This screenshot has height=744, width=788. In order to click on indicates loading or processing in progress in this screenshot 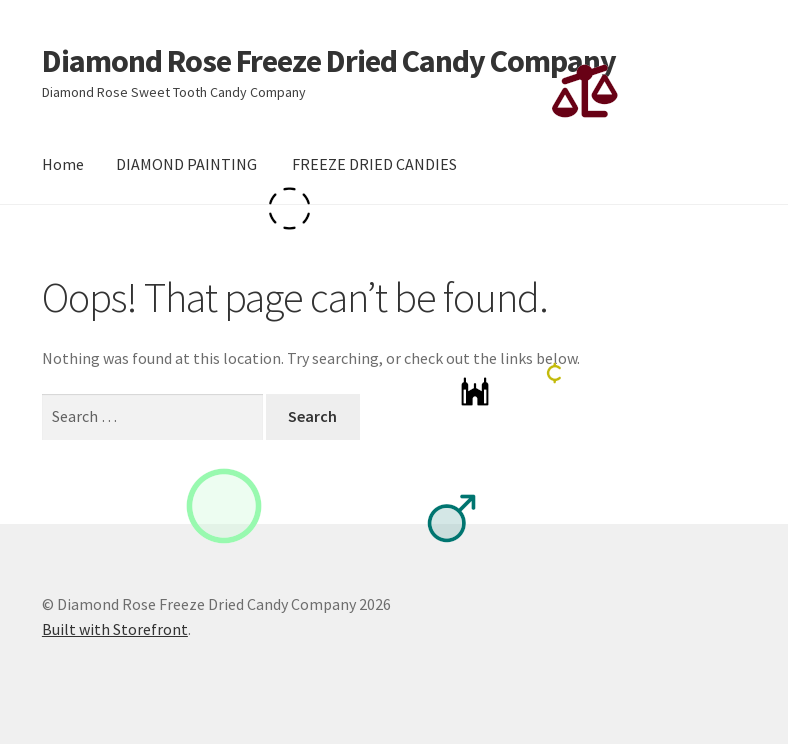, I will do `click(289, 208)`.